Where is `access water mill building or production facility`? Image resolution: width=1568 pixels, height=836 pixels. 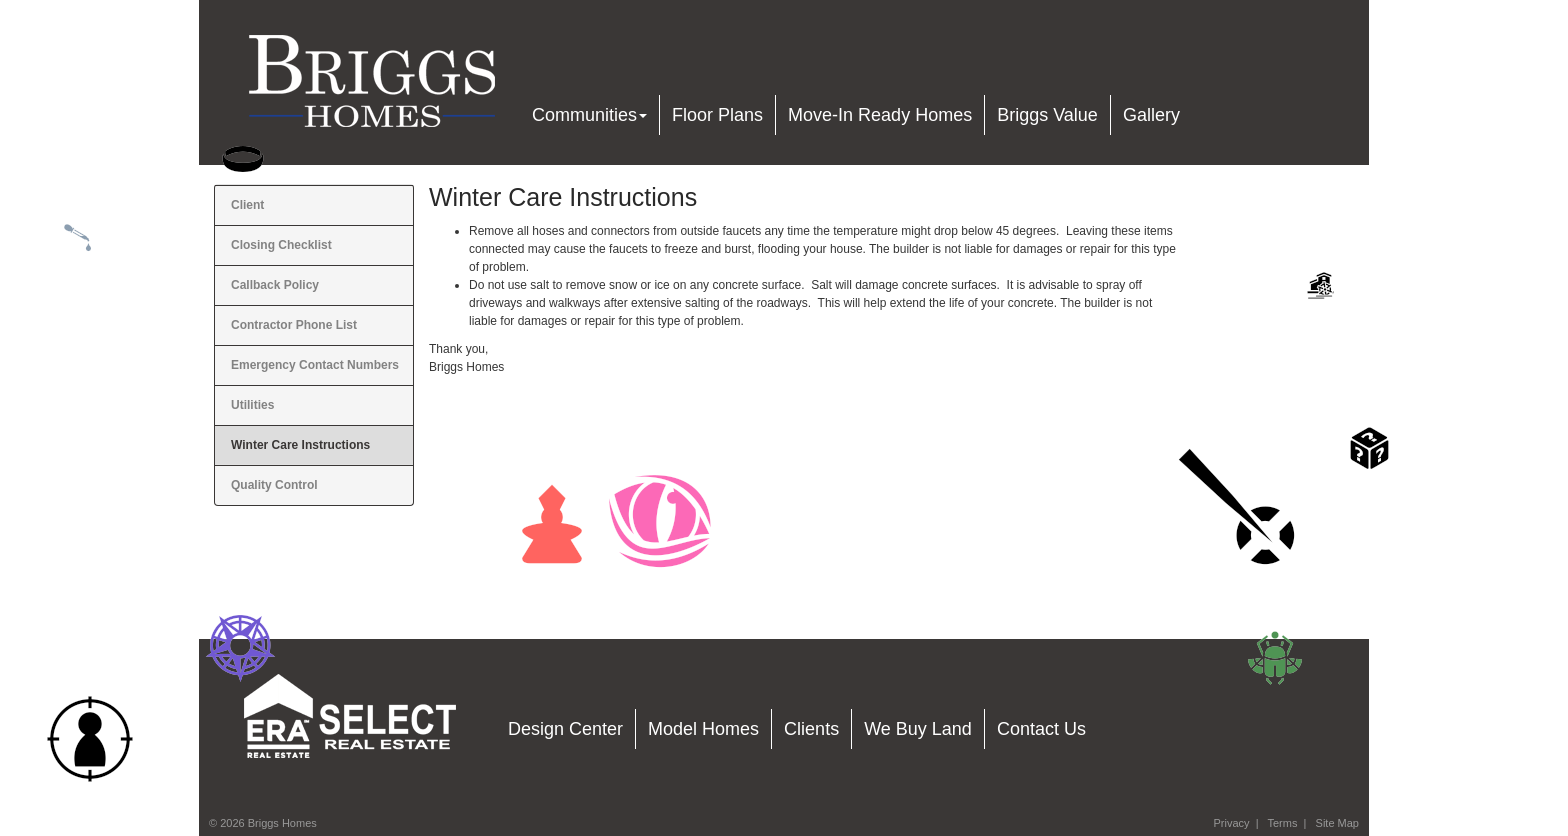
access water mill building or production facility is located at coordinates (1320, 285).